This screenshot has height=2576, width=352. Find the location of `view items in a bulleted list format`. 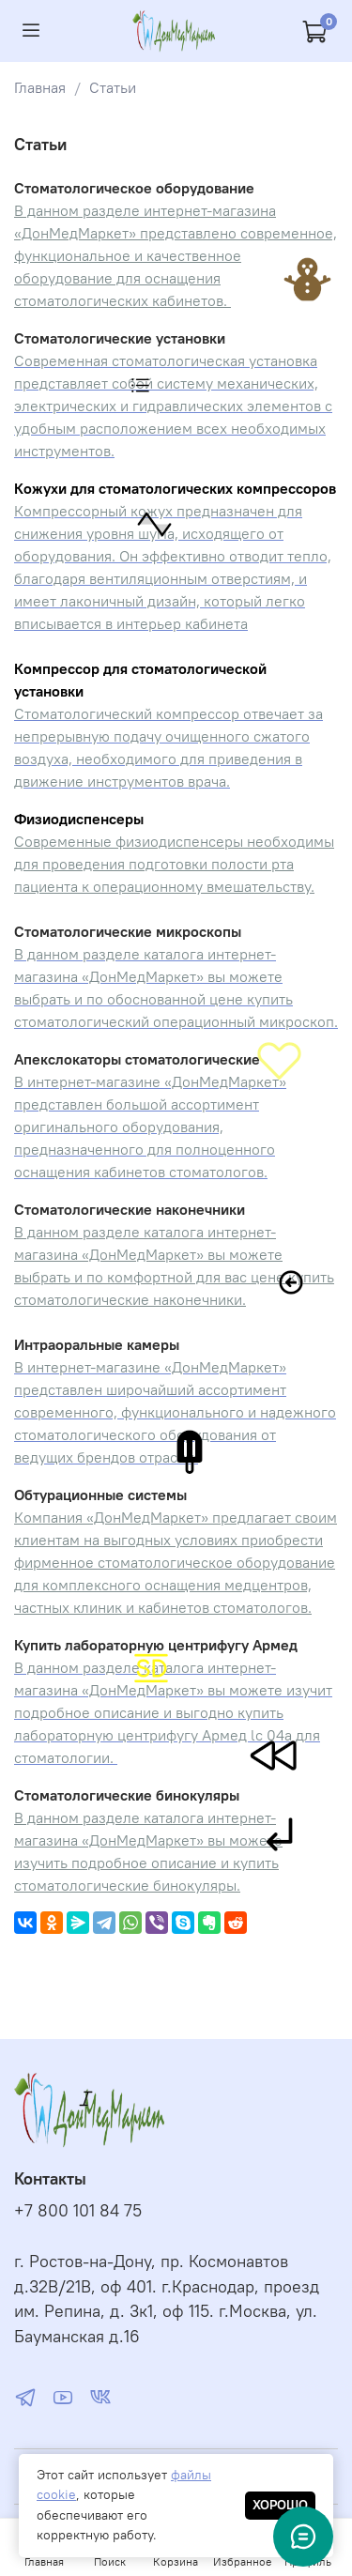

view items in a bulleted list format is located at coordinates (140, 385).